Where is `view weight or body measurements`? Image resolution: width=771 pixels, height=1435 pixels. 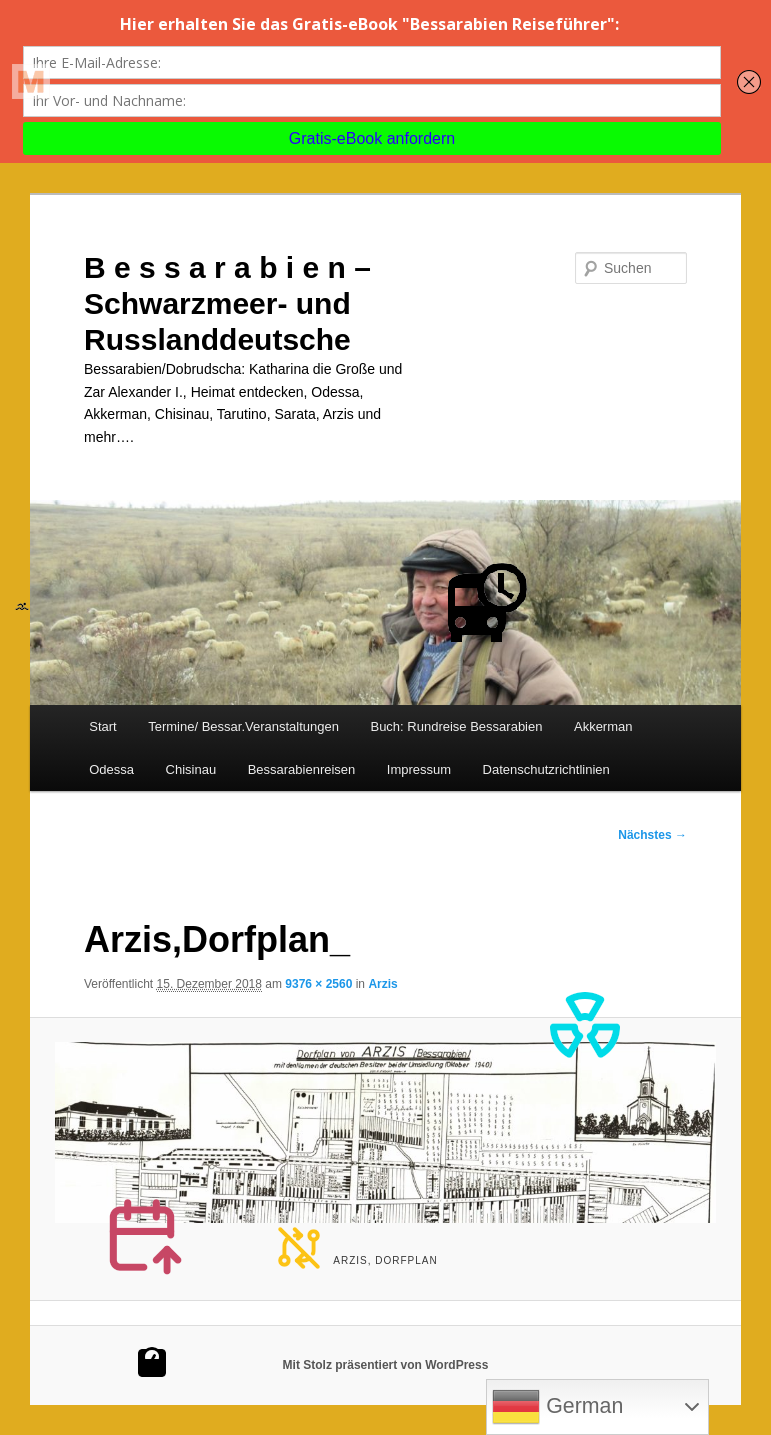 view weight or body measurements is located at coordinates (152, 1363).